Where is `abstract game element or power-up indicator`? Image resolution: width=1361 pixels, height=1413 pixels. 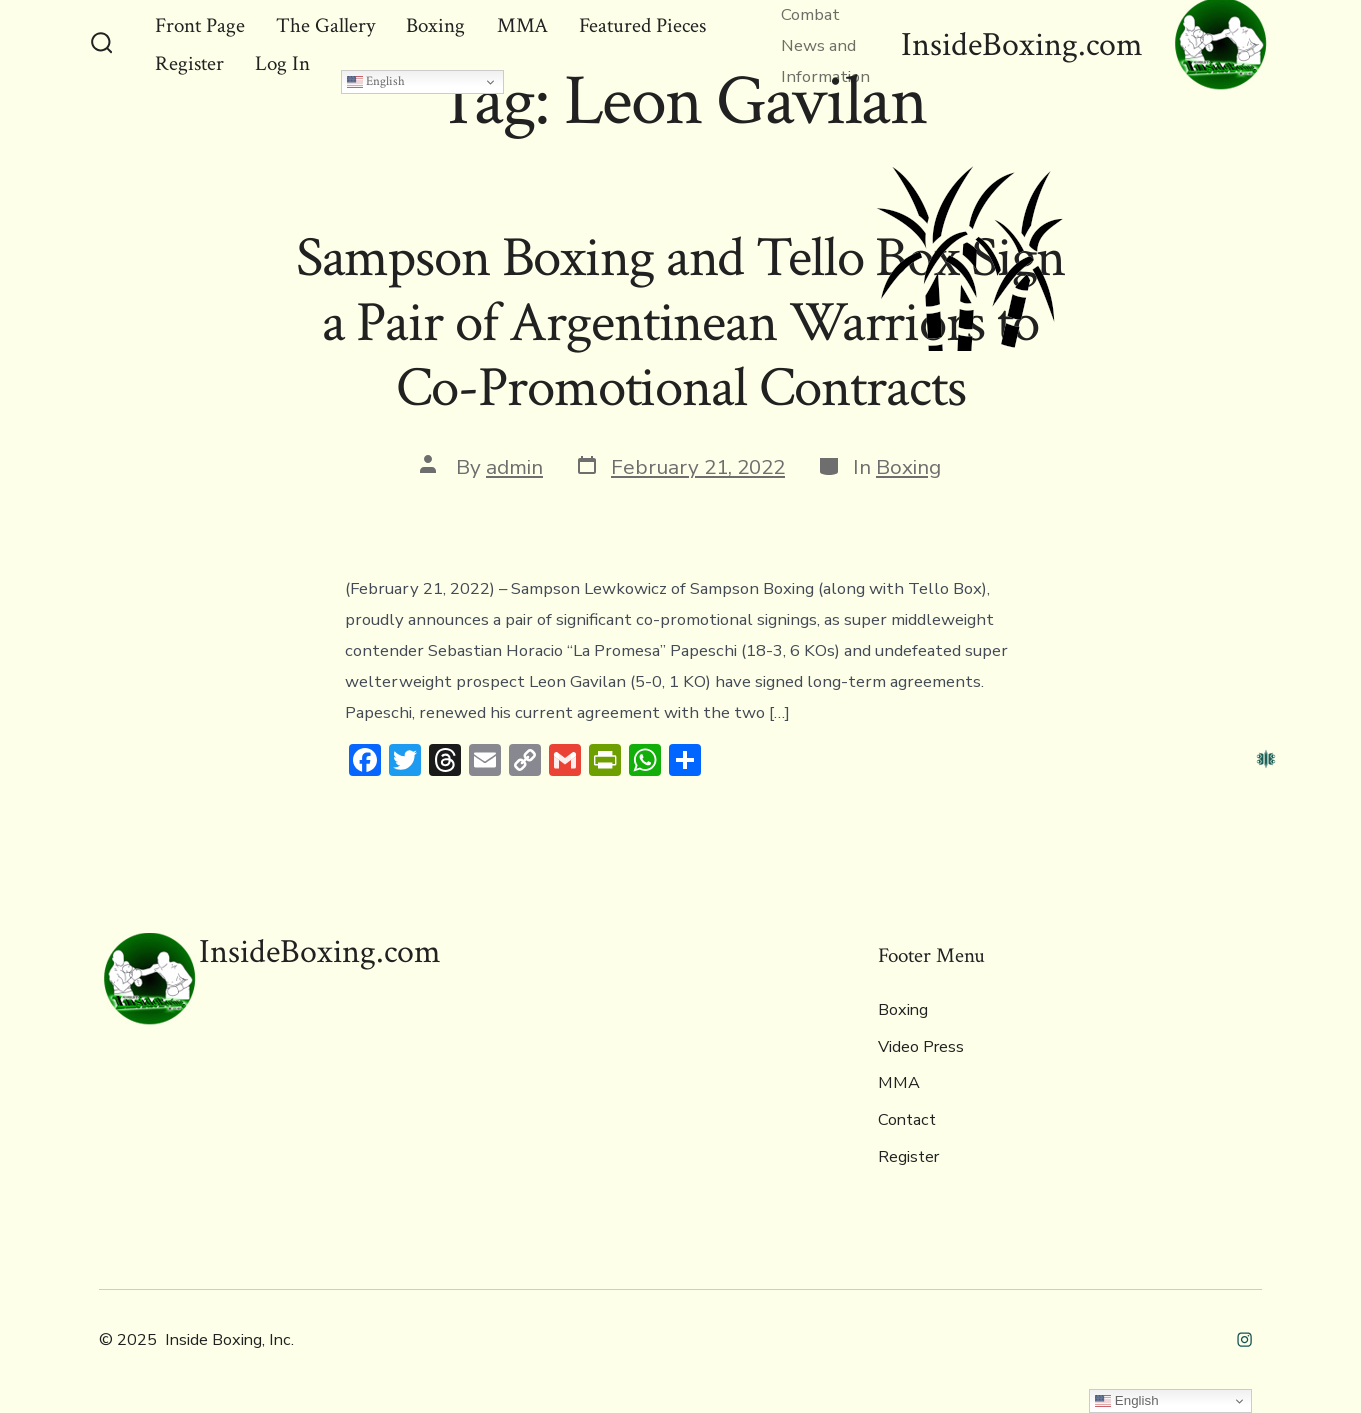 abstract game element or power-up indicator is located at coordinates (1266, 759).